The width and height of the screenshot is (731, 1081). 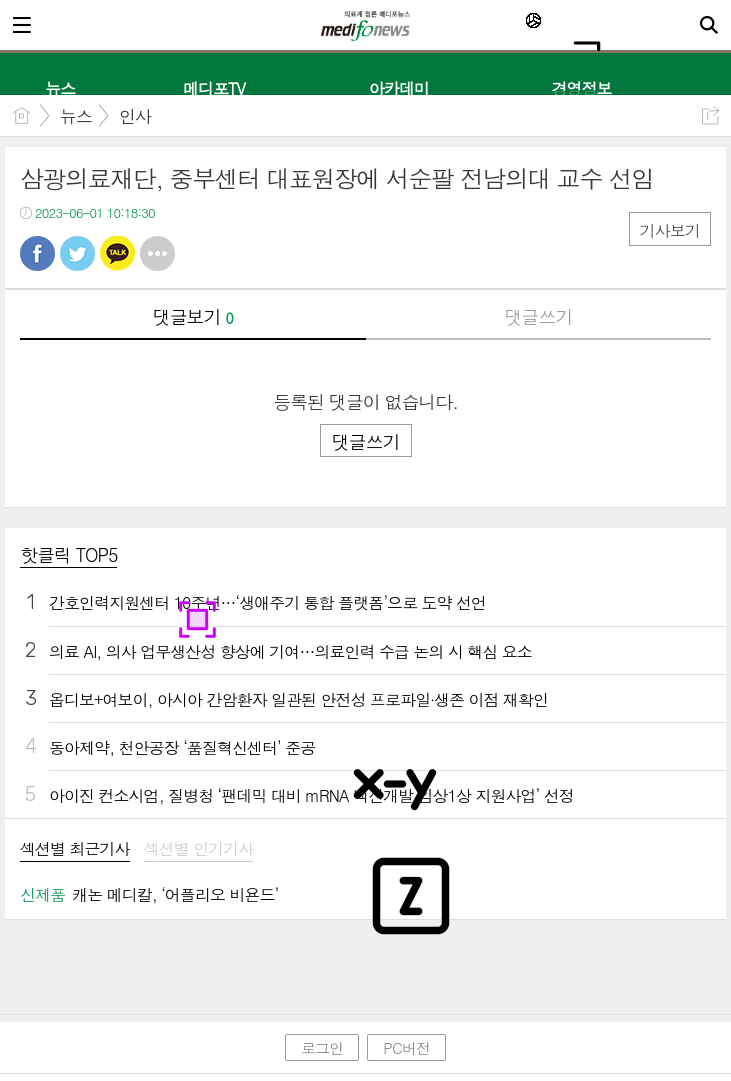 I want to click on subtract y value from x in a calculation, so click(x=395, y=784).